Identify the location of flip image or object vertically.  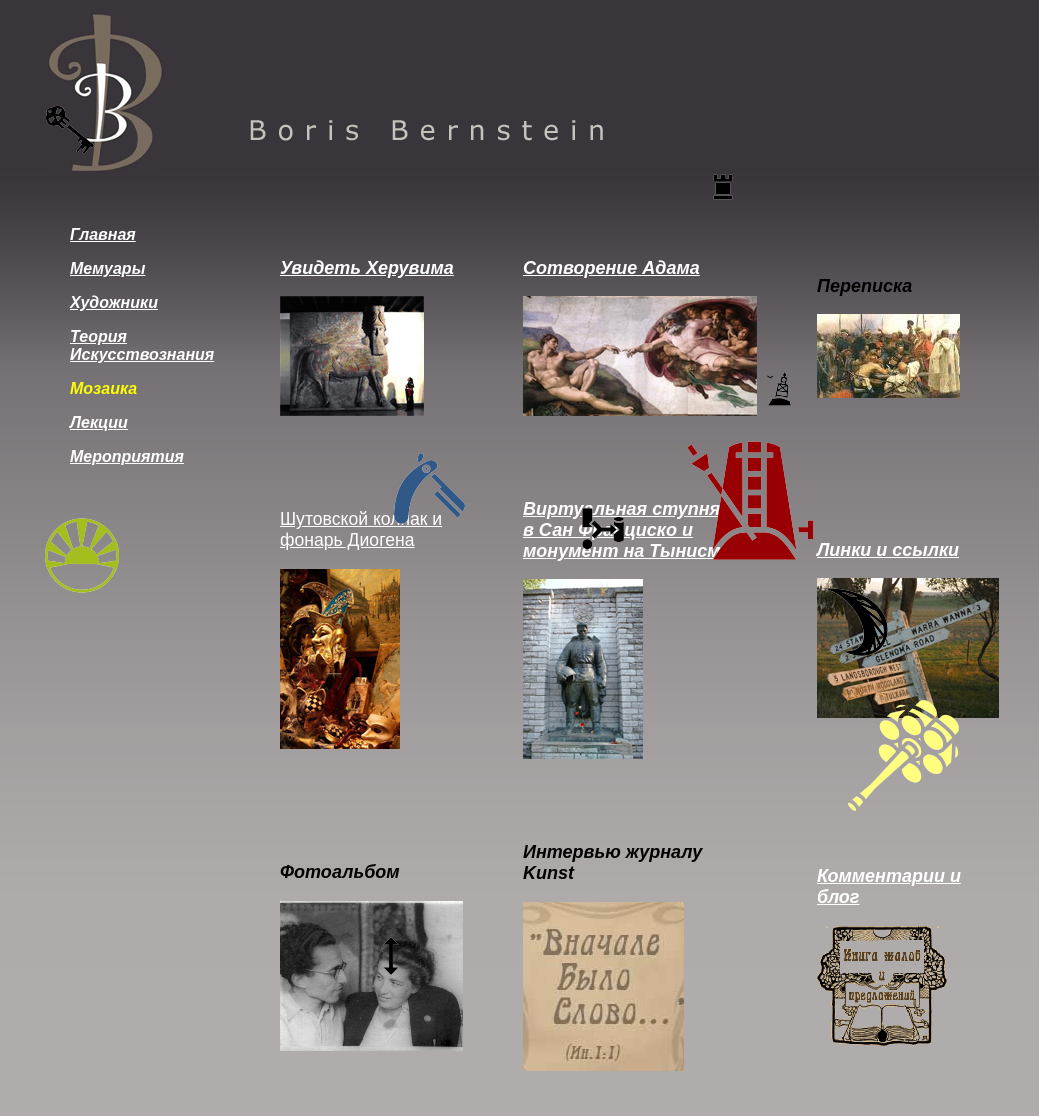
(391, 956).